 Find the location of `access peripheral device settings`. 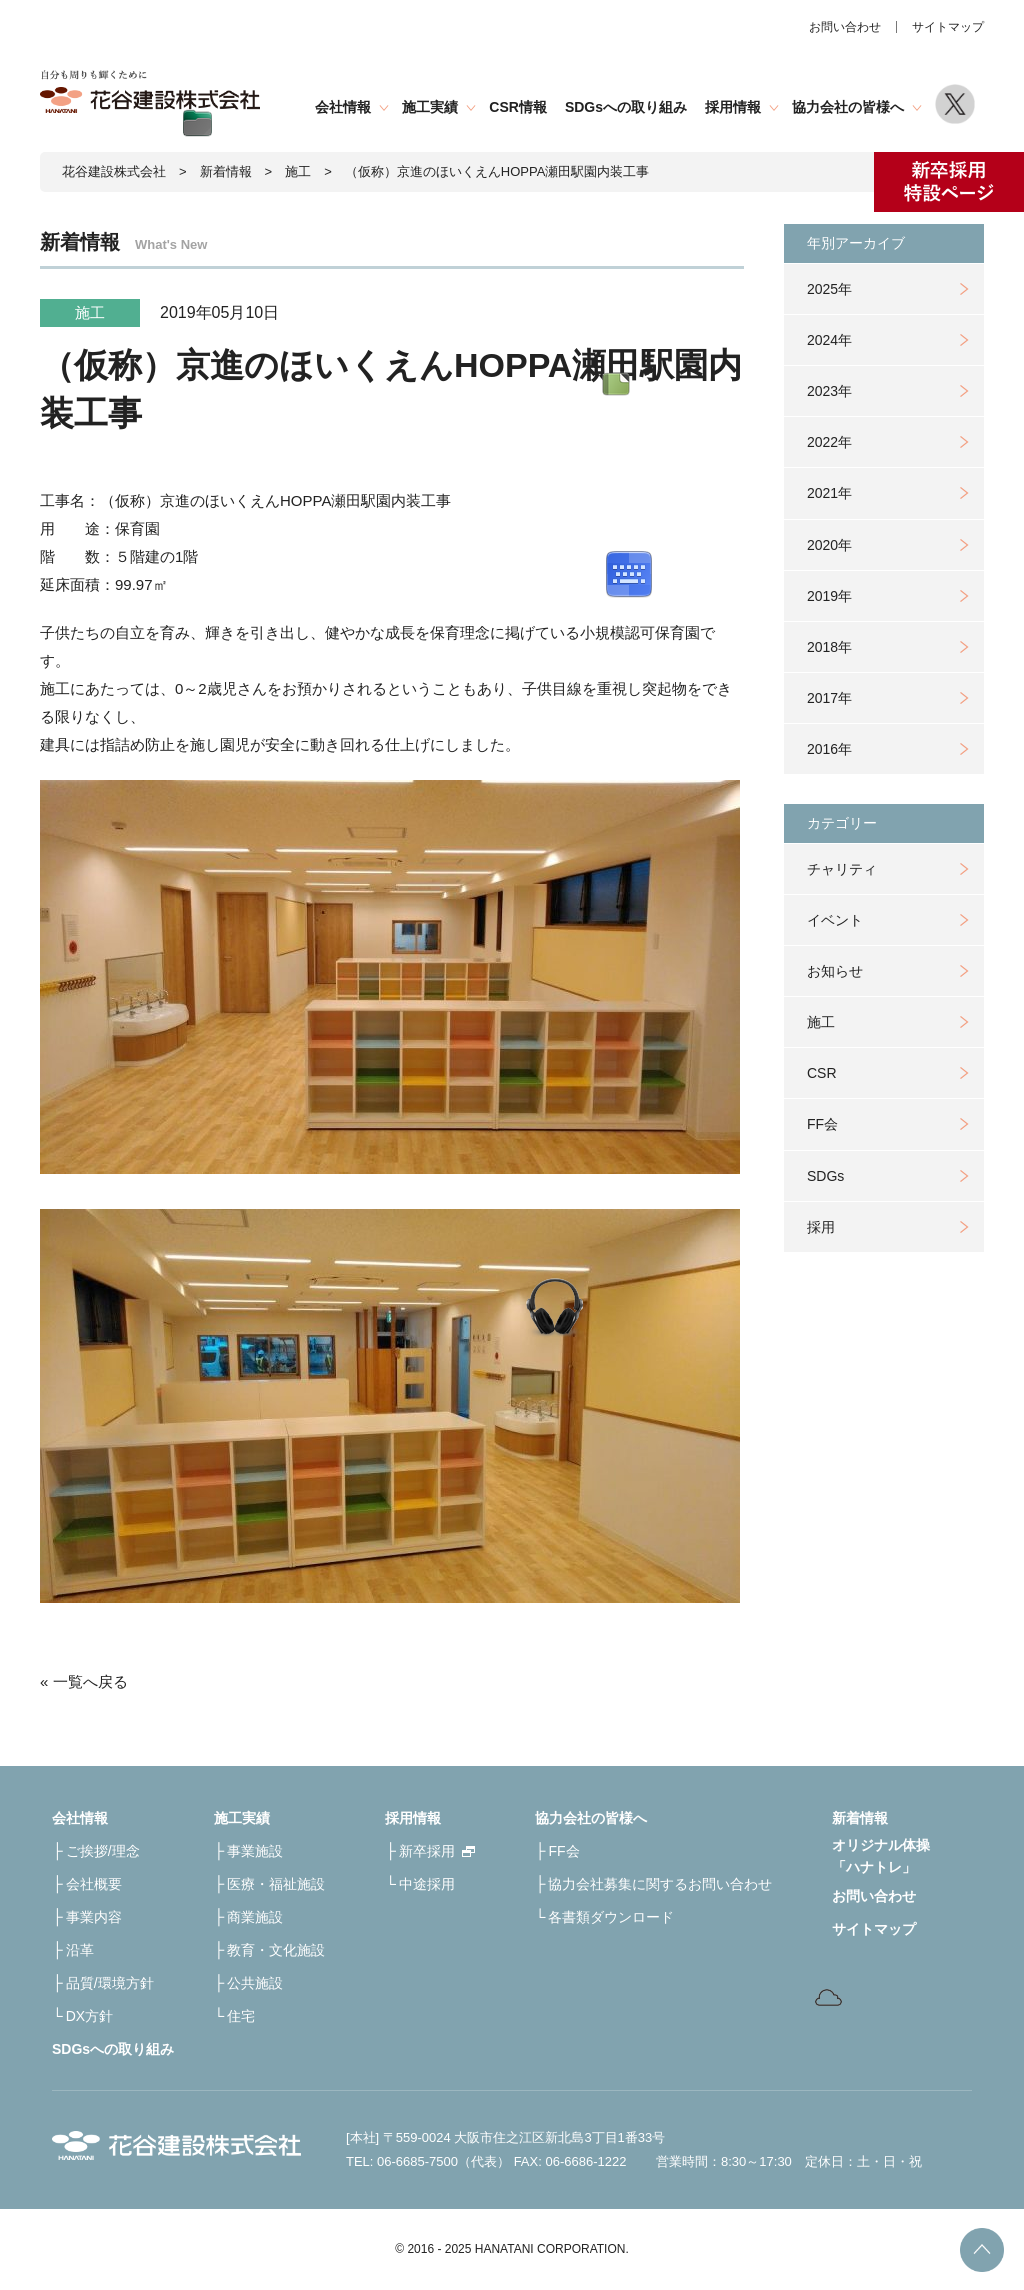

access peripheral device settings is located at coordinates (629, 574).